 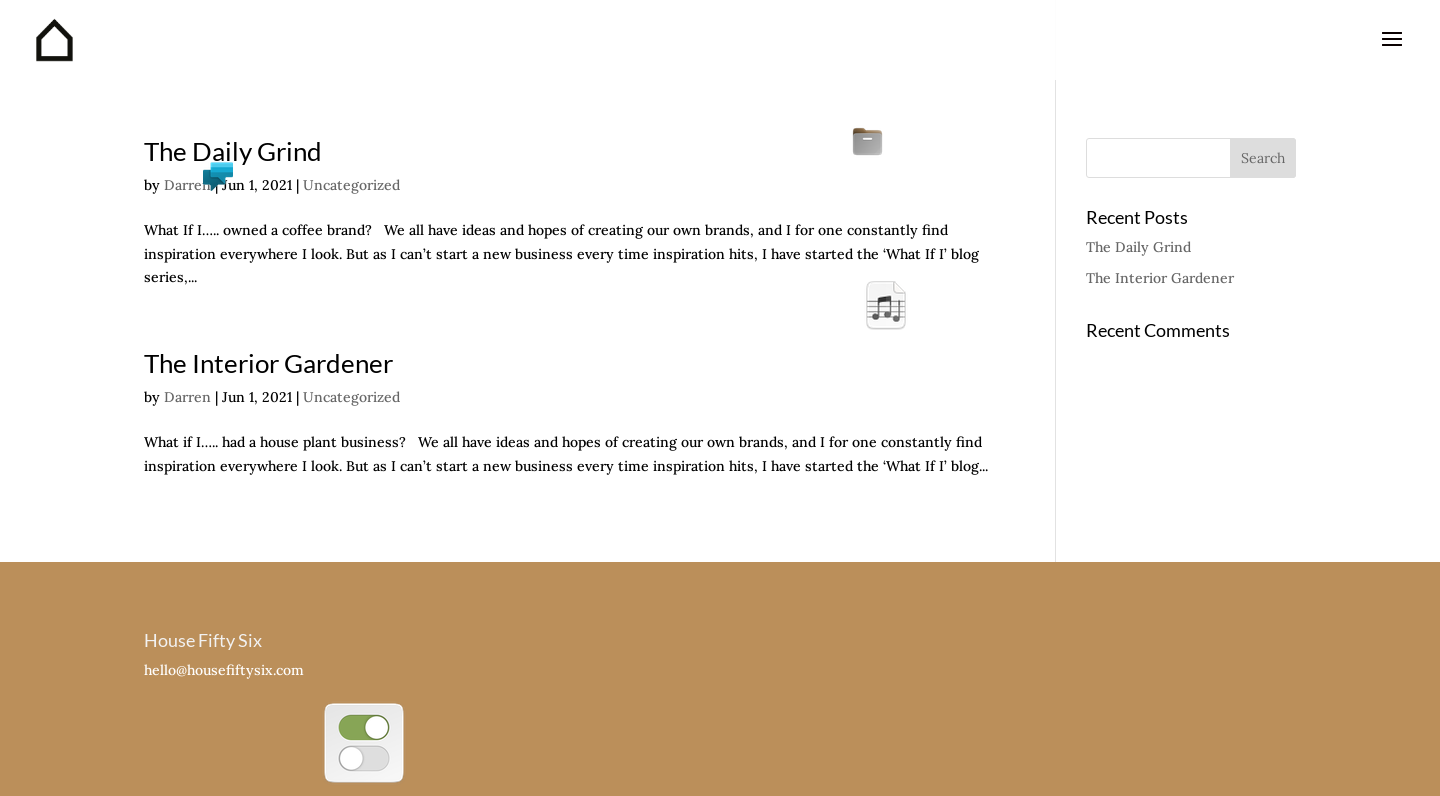 What do you see at coordinates (867, 141) in the screenshot?
I see `open the file manager application` at bounding box center [867, 141].